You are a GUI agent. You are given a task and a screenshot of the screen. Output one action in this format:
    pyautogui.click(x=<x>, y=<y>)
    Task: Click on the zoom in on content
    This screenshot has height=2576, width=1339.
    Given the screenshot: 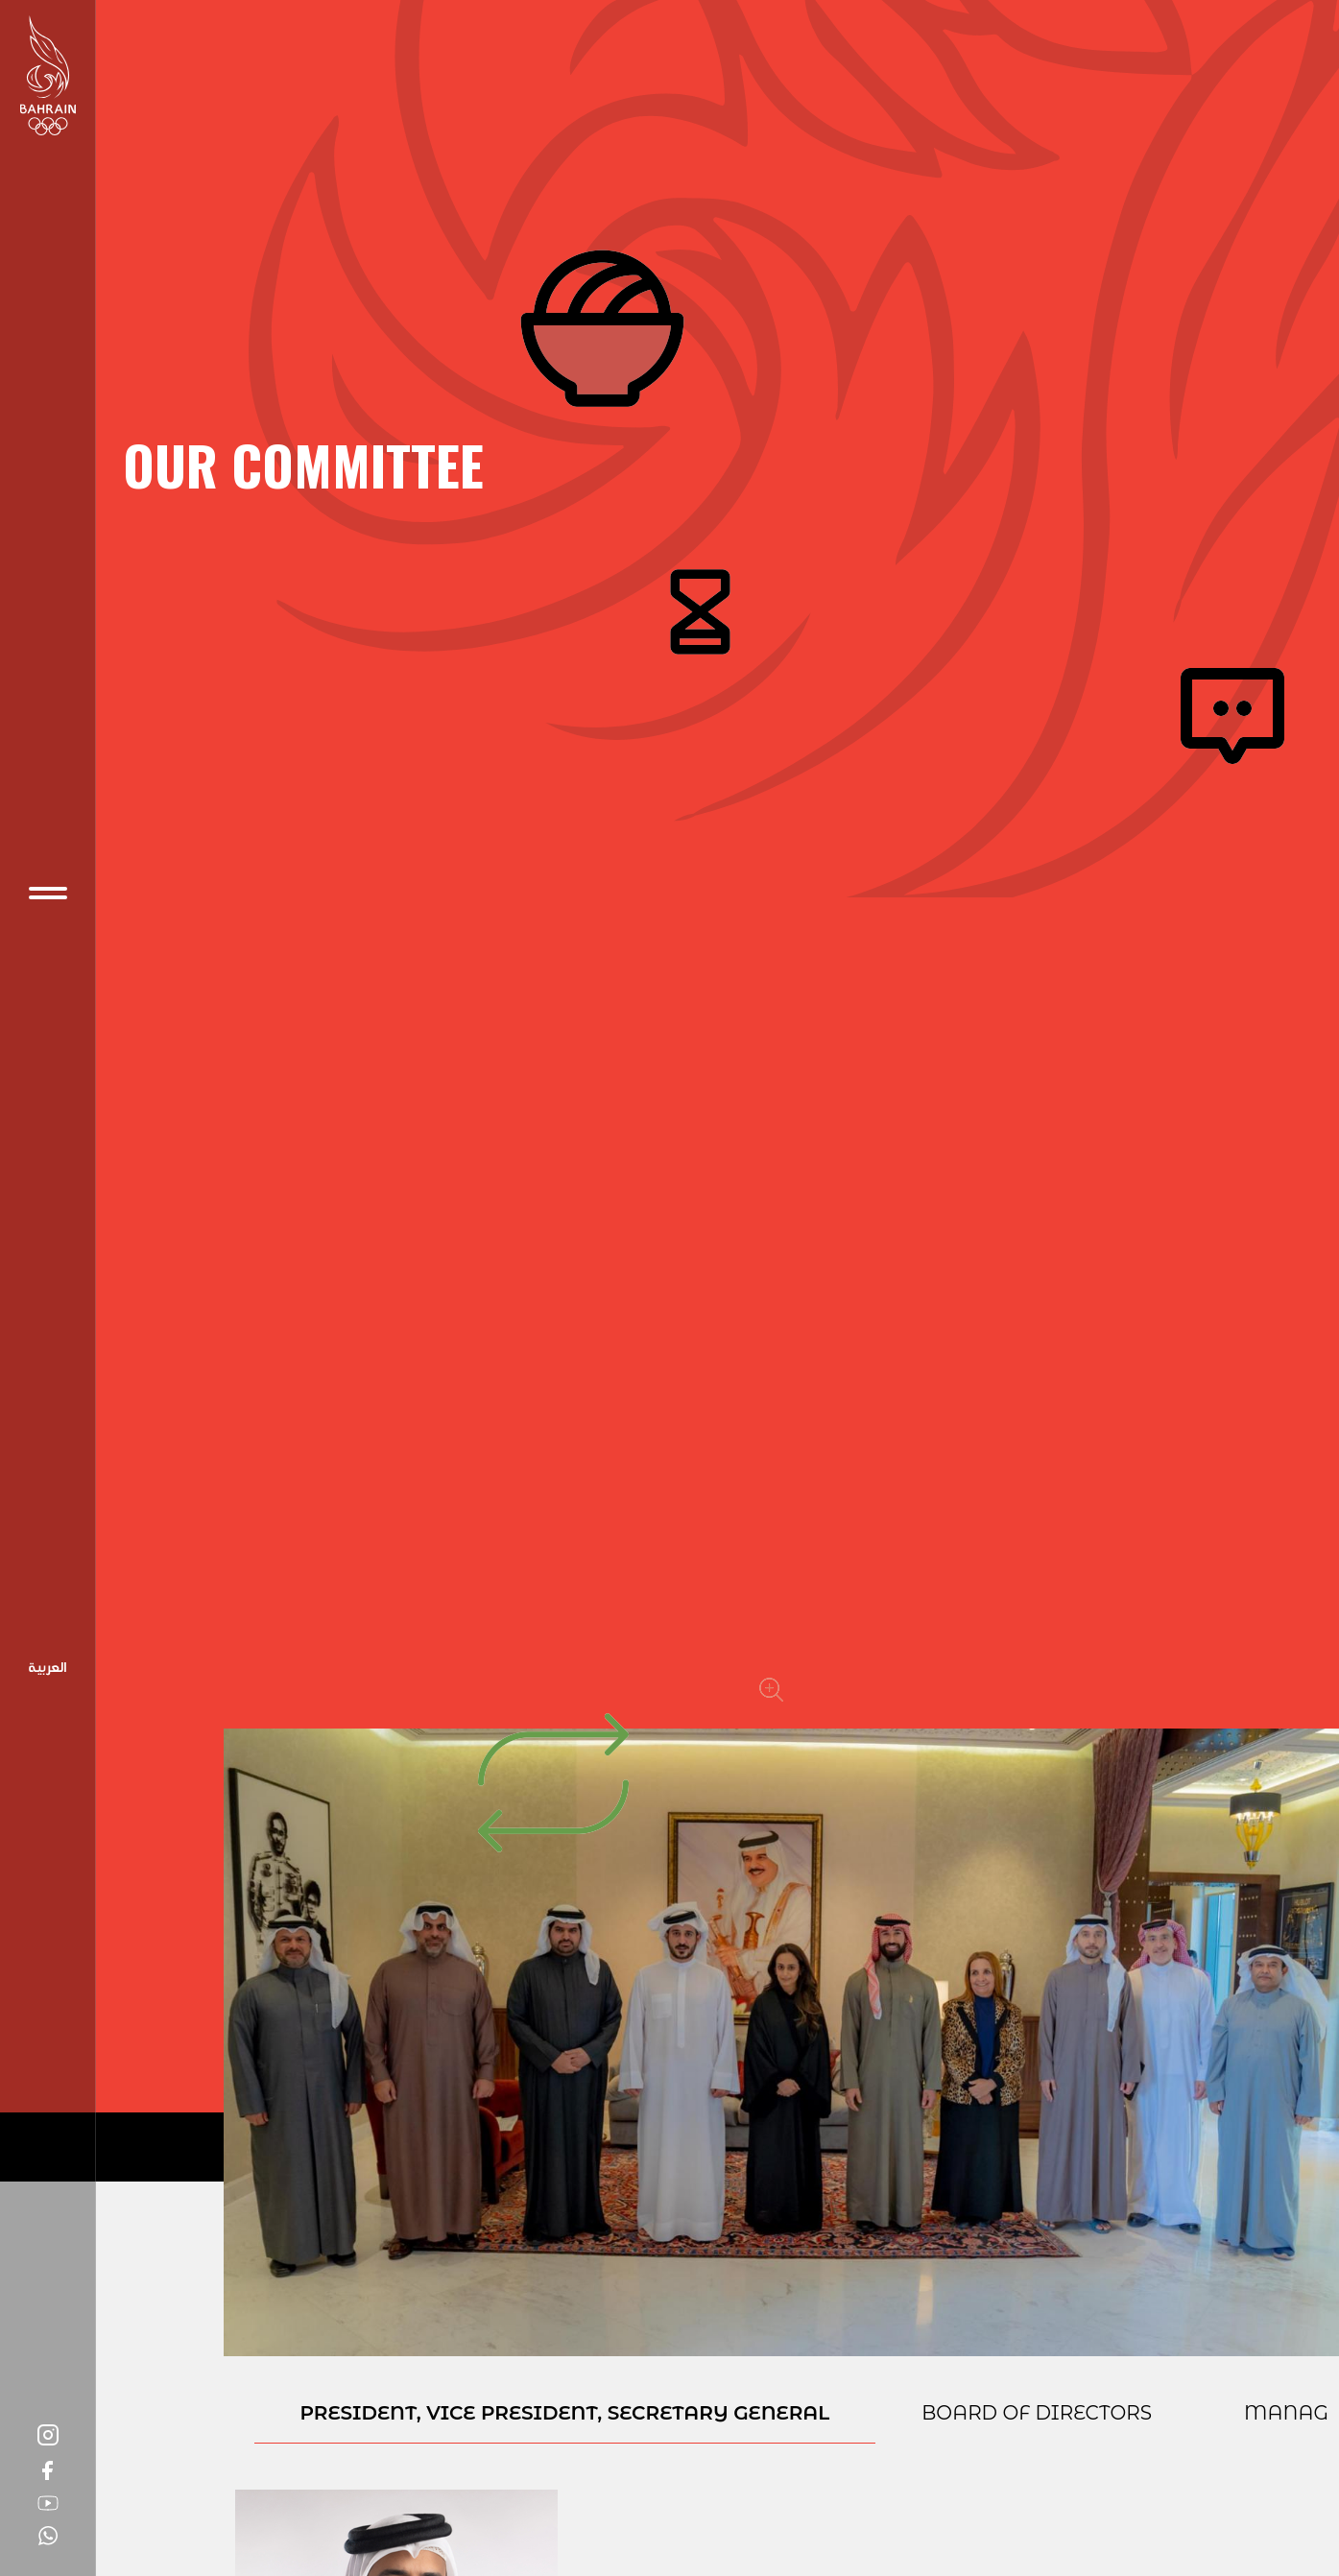 What is the action you would take?
    pyautogui.click(x=771, y=1689)
    